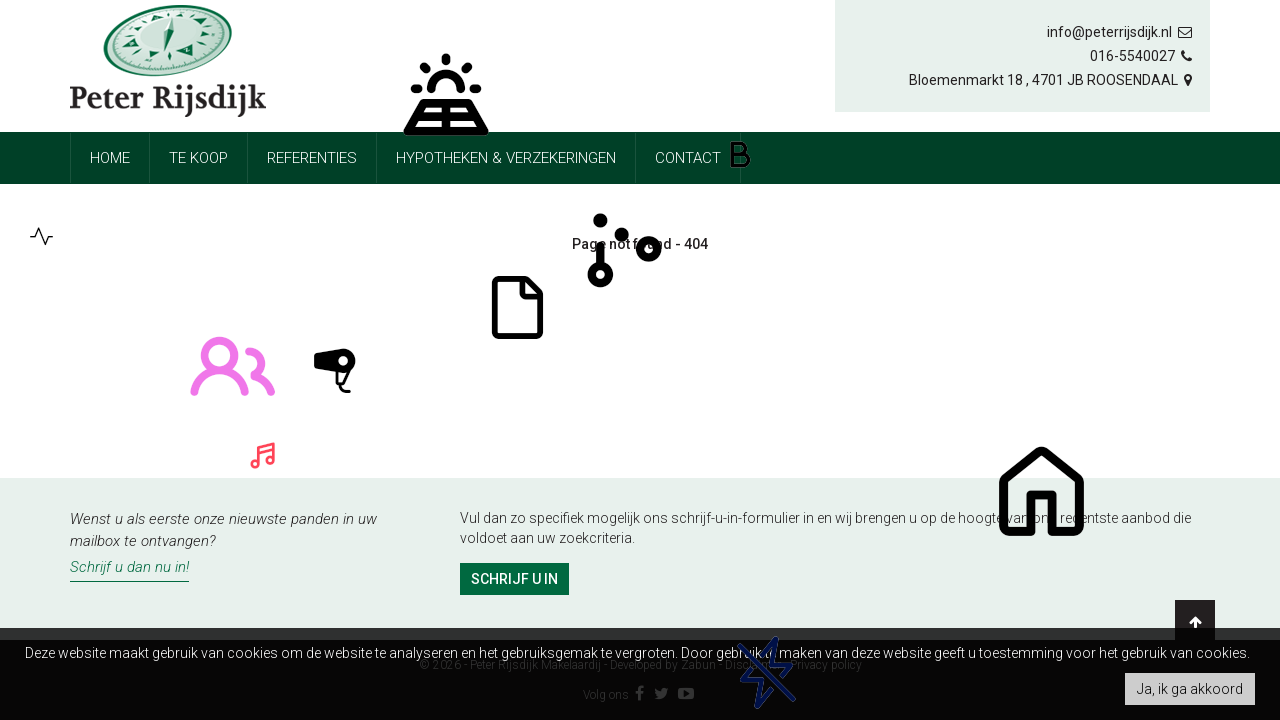 This screenshot has height=720, width=1280. I want to click on access solar energy settings, so click(446, 99).